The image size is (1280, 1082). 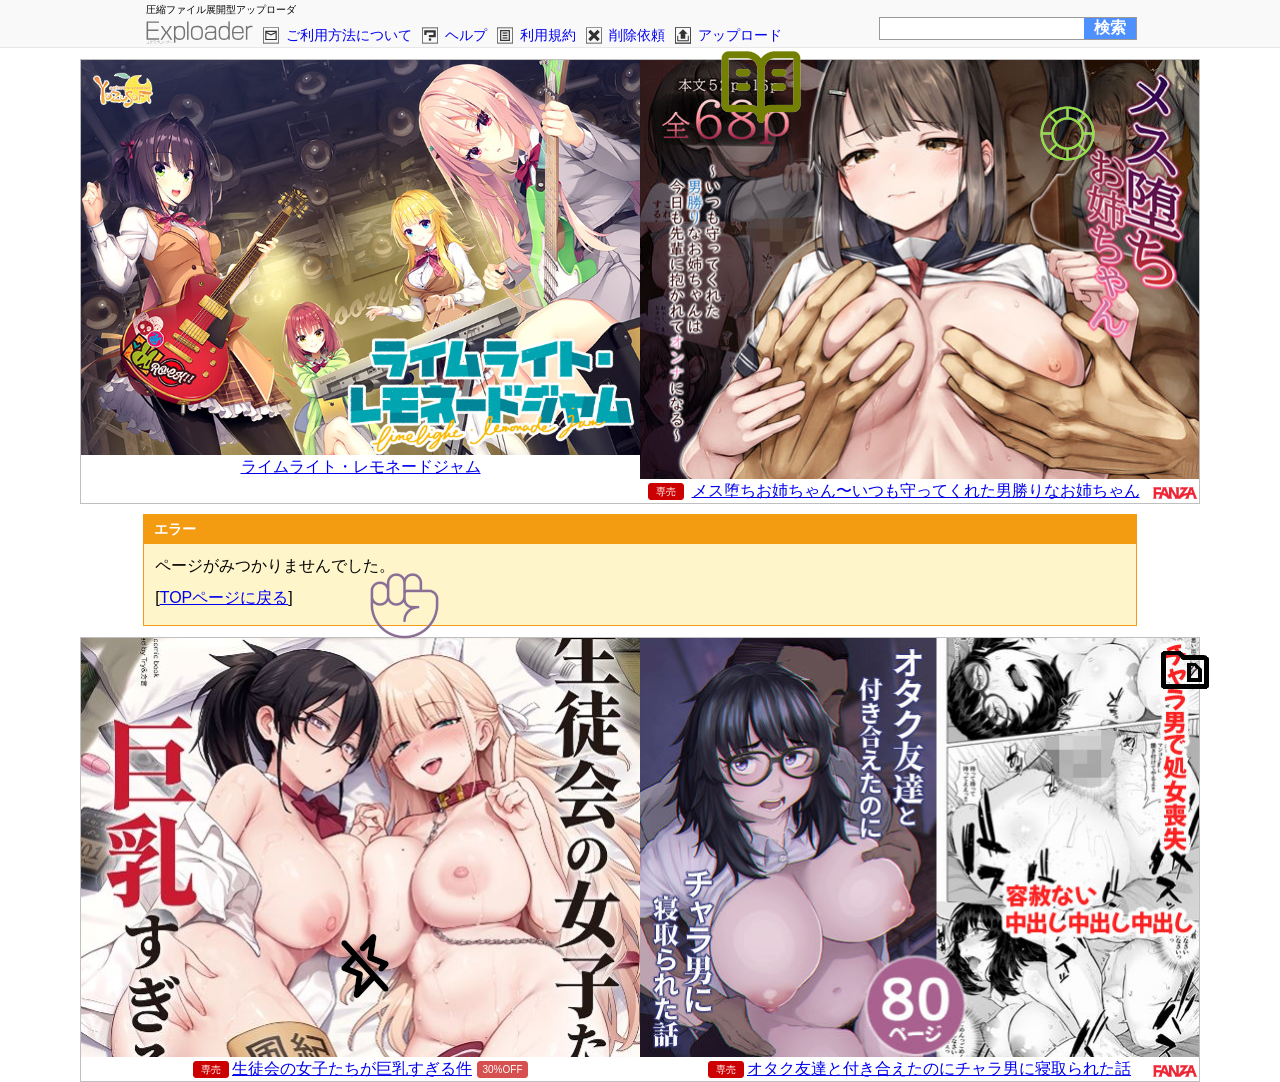 I want to click on access saved code snippets, so click(x=1185, y=670).